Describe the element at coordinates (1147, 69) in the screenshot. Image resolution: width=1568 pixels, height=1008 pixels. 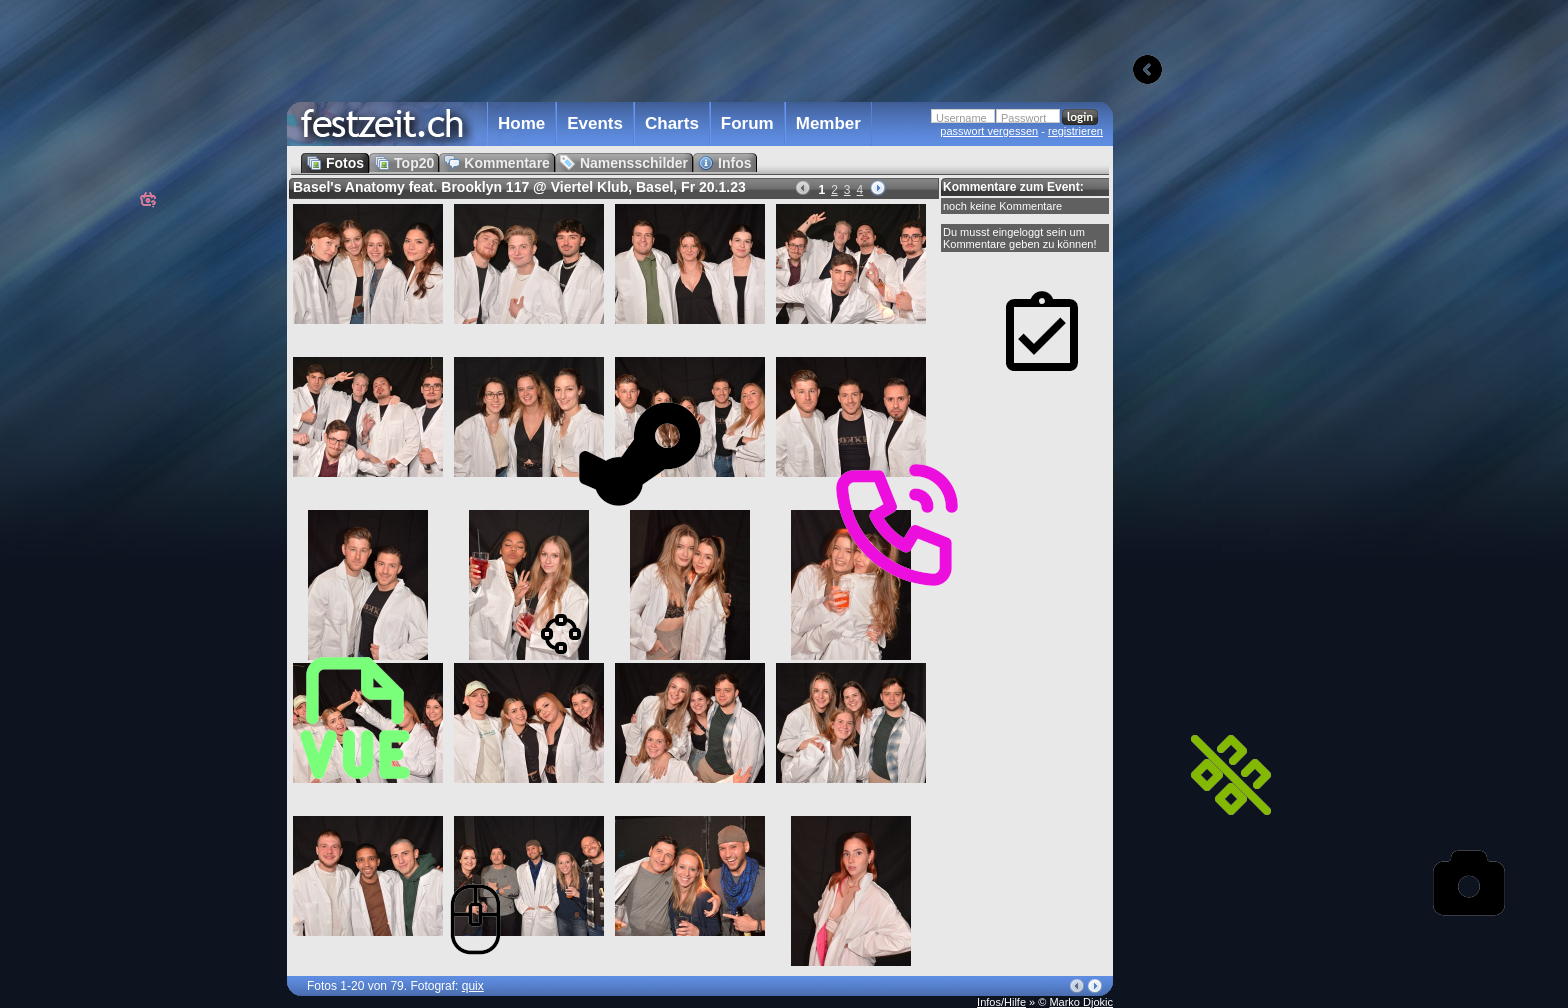
I see `go back to the previous screen` at that location.